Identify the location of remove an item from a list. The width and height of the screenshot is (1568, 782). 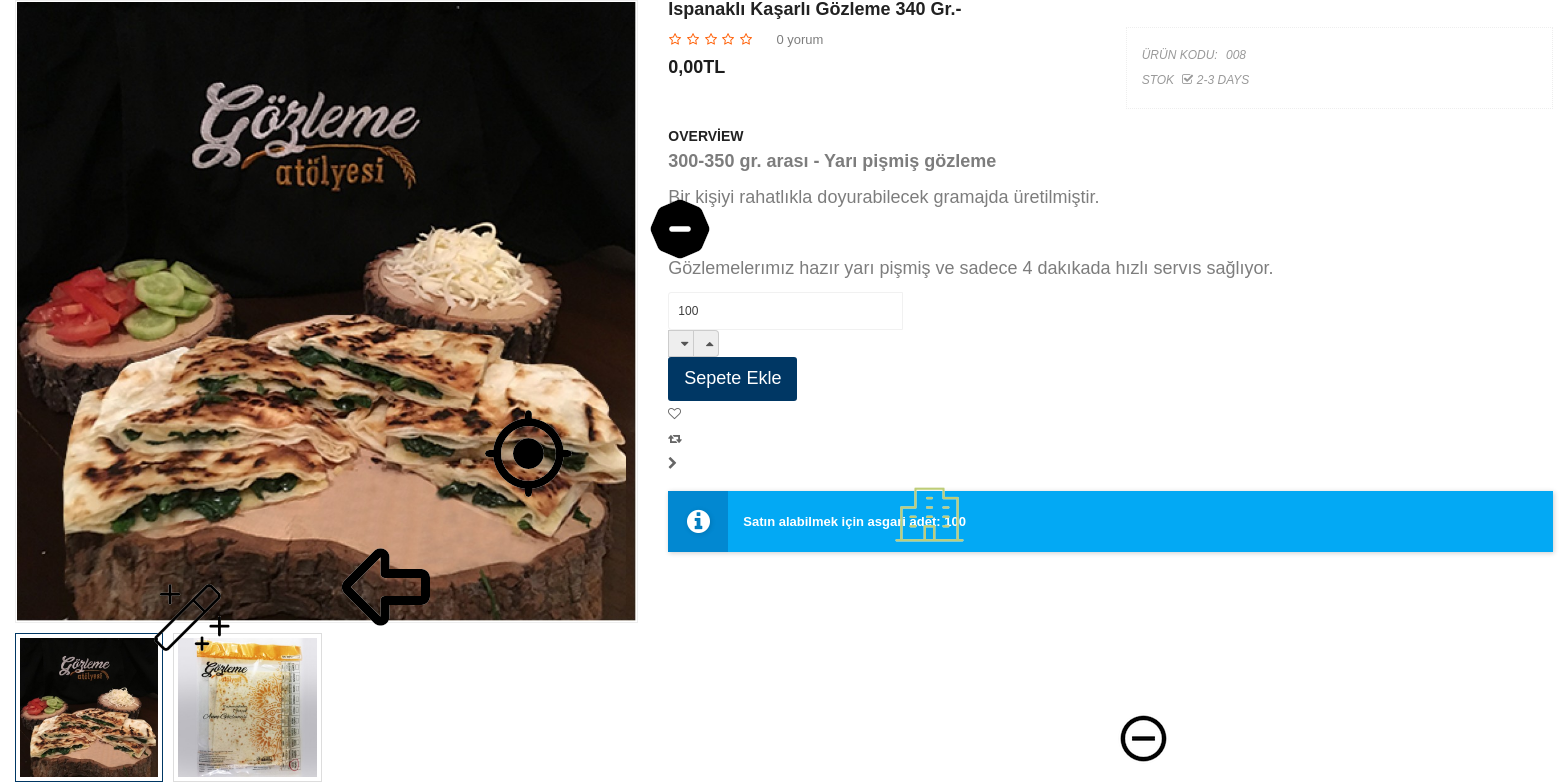
(1143, 738).